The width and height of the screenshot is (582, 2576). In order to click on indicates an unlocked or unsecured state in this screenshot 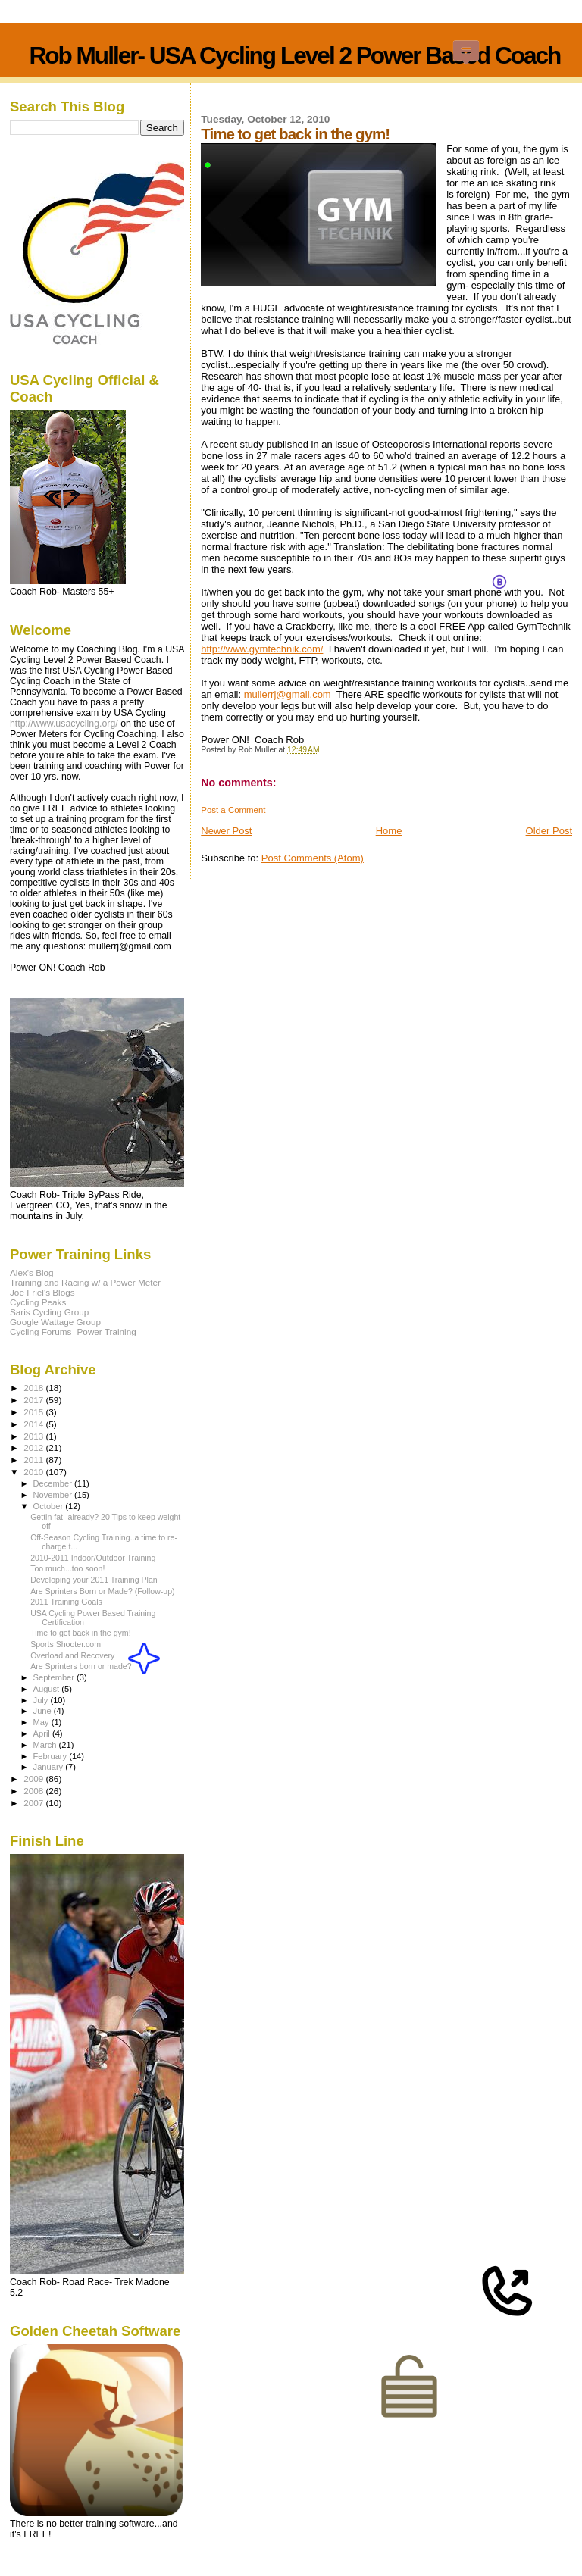, I will do `click(409, 2390)`.